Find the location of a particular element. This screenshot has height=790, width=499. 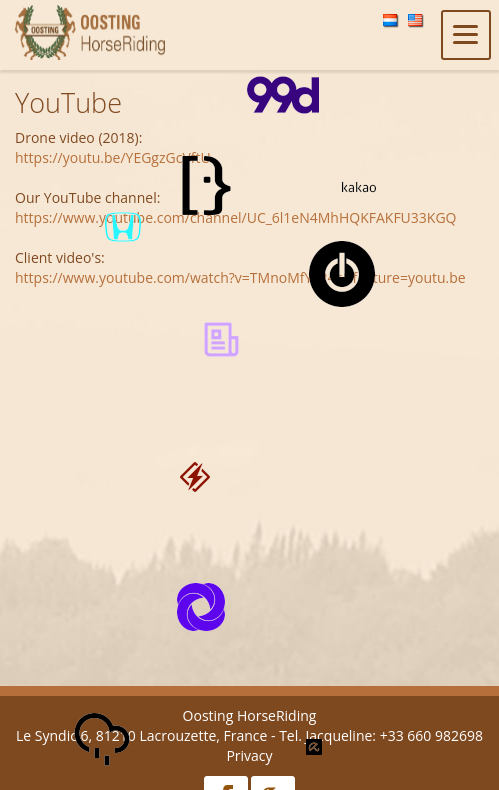

indicates light rain or drizzle conditions is located at coordinates (102, 738).